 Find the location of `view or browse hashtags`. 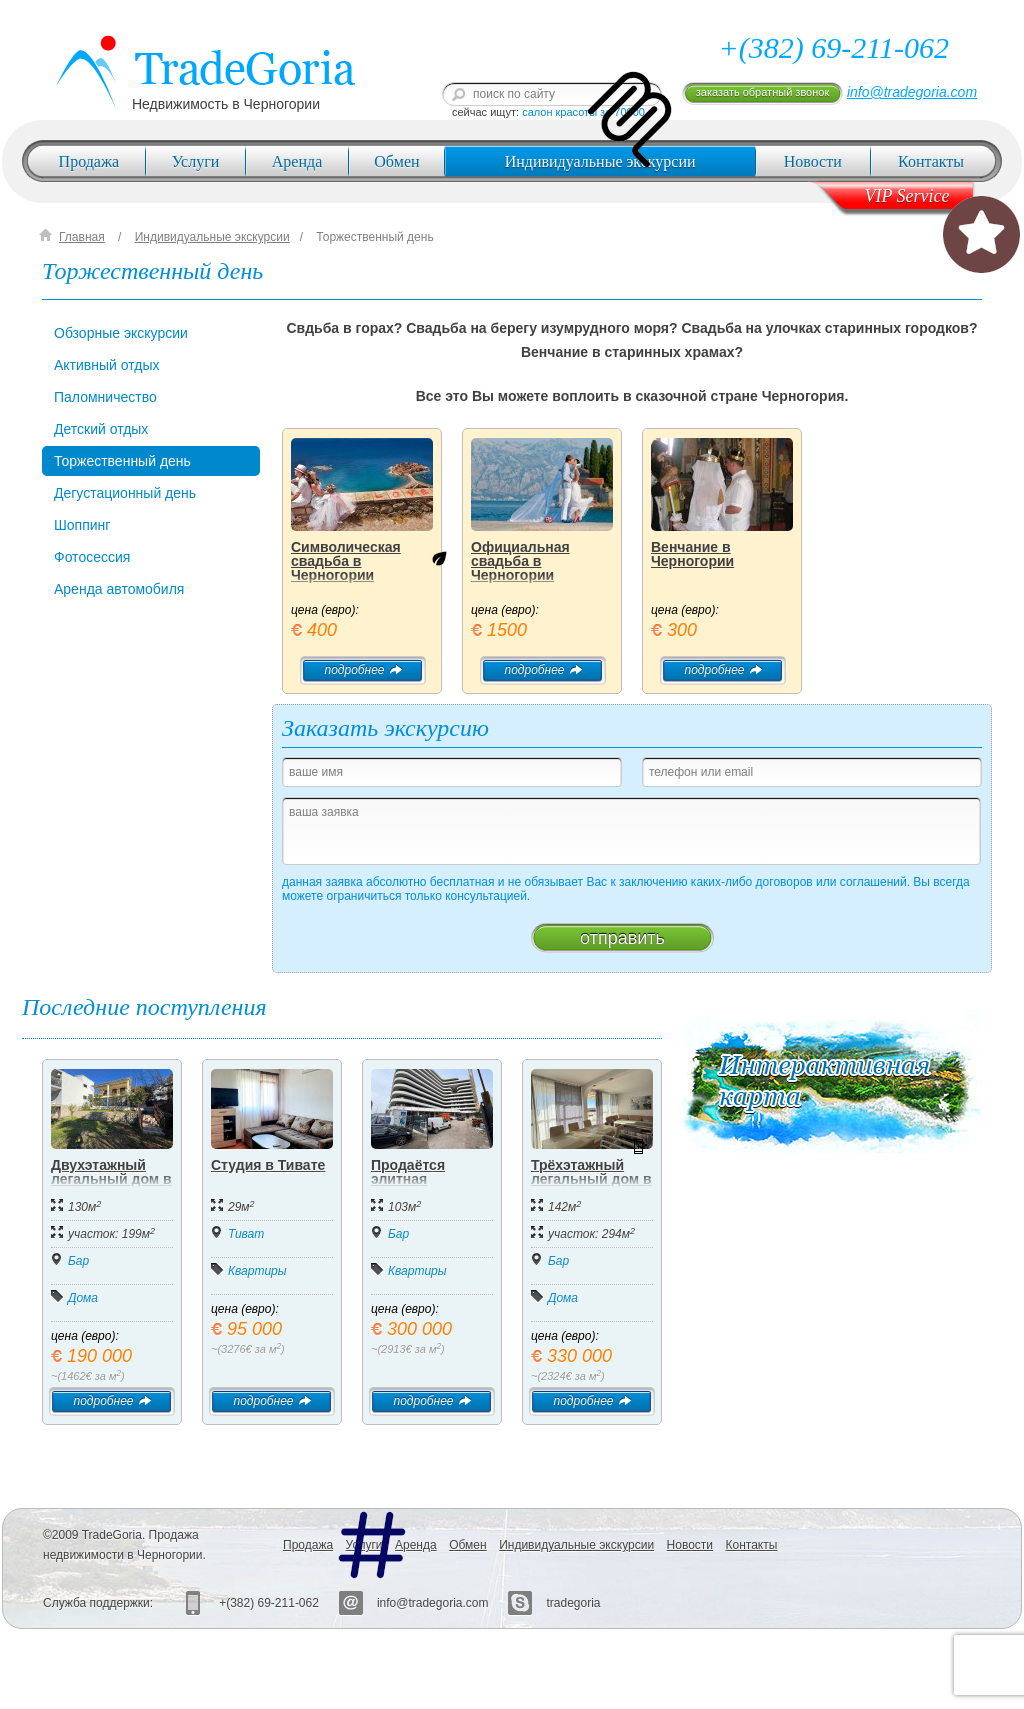

view or browse hashtags is located at coordinates (372, 1545).